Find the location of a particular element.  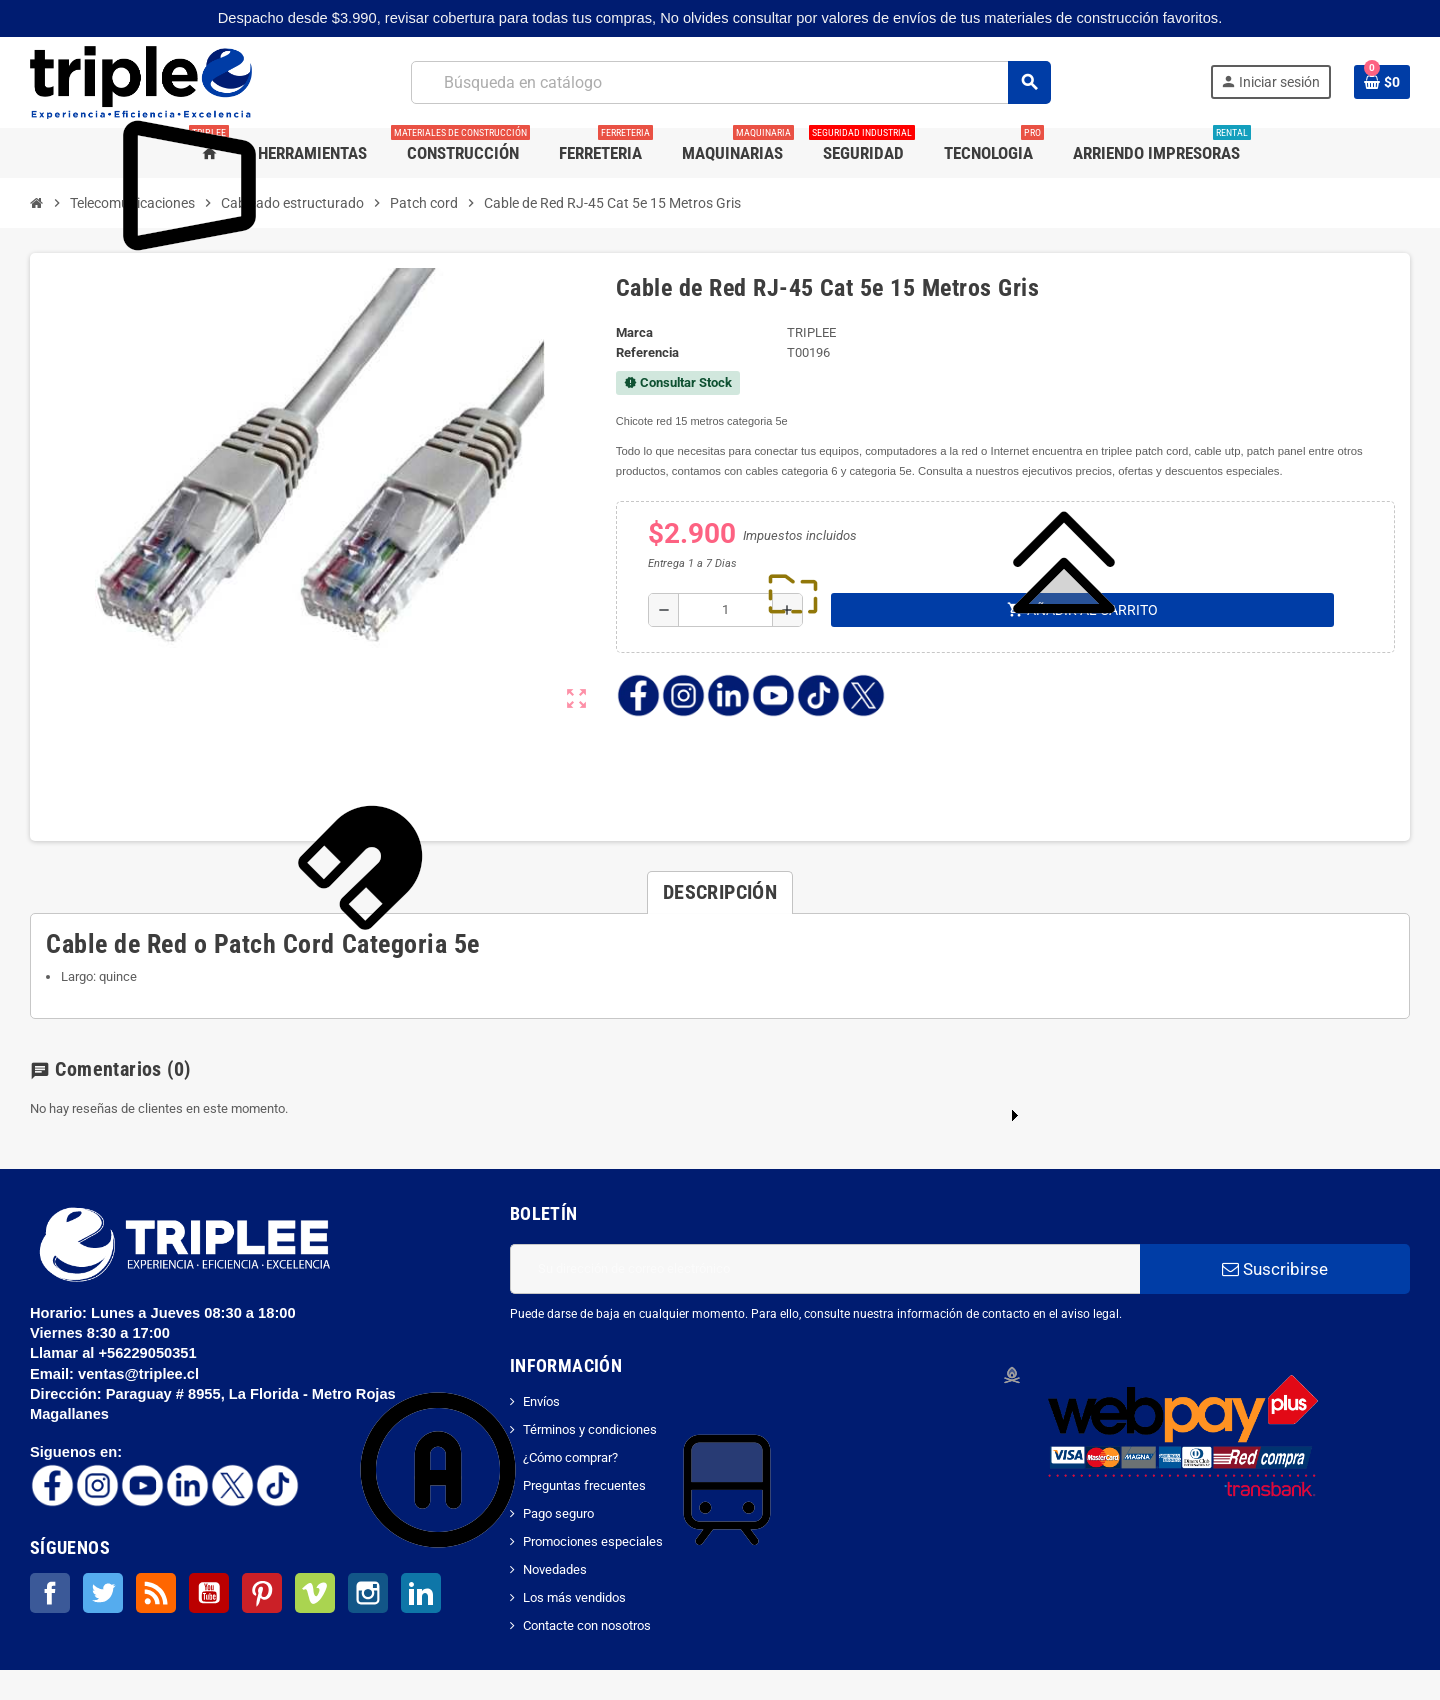

access train schedules or rail services is located at coordinates (727, 1486).